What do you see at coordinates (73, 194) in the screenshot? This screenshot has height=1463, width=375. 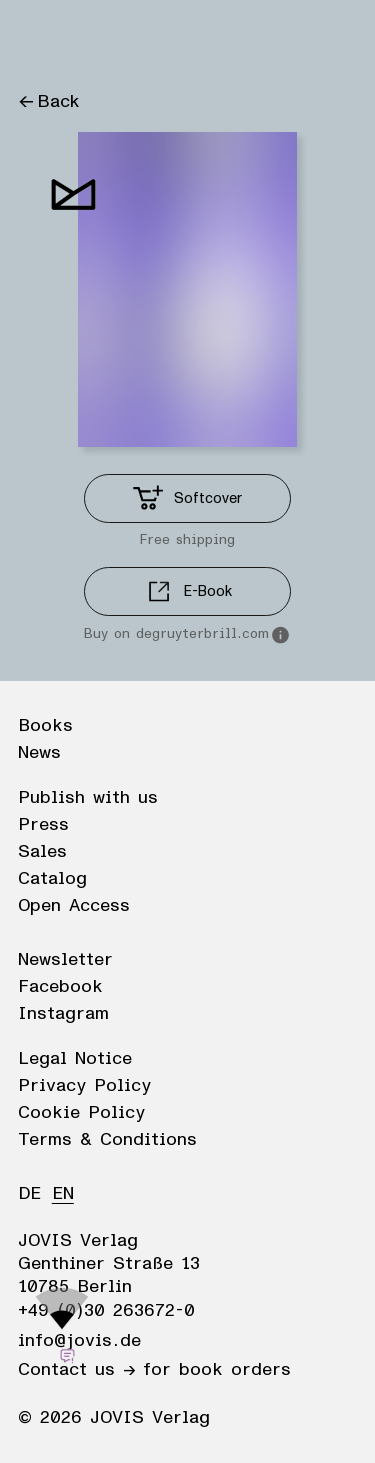 I see `campaign monitor logo` at bounding box center [73, 194].